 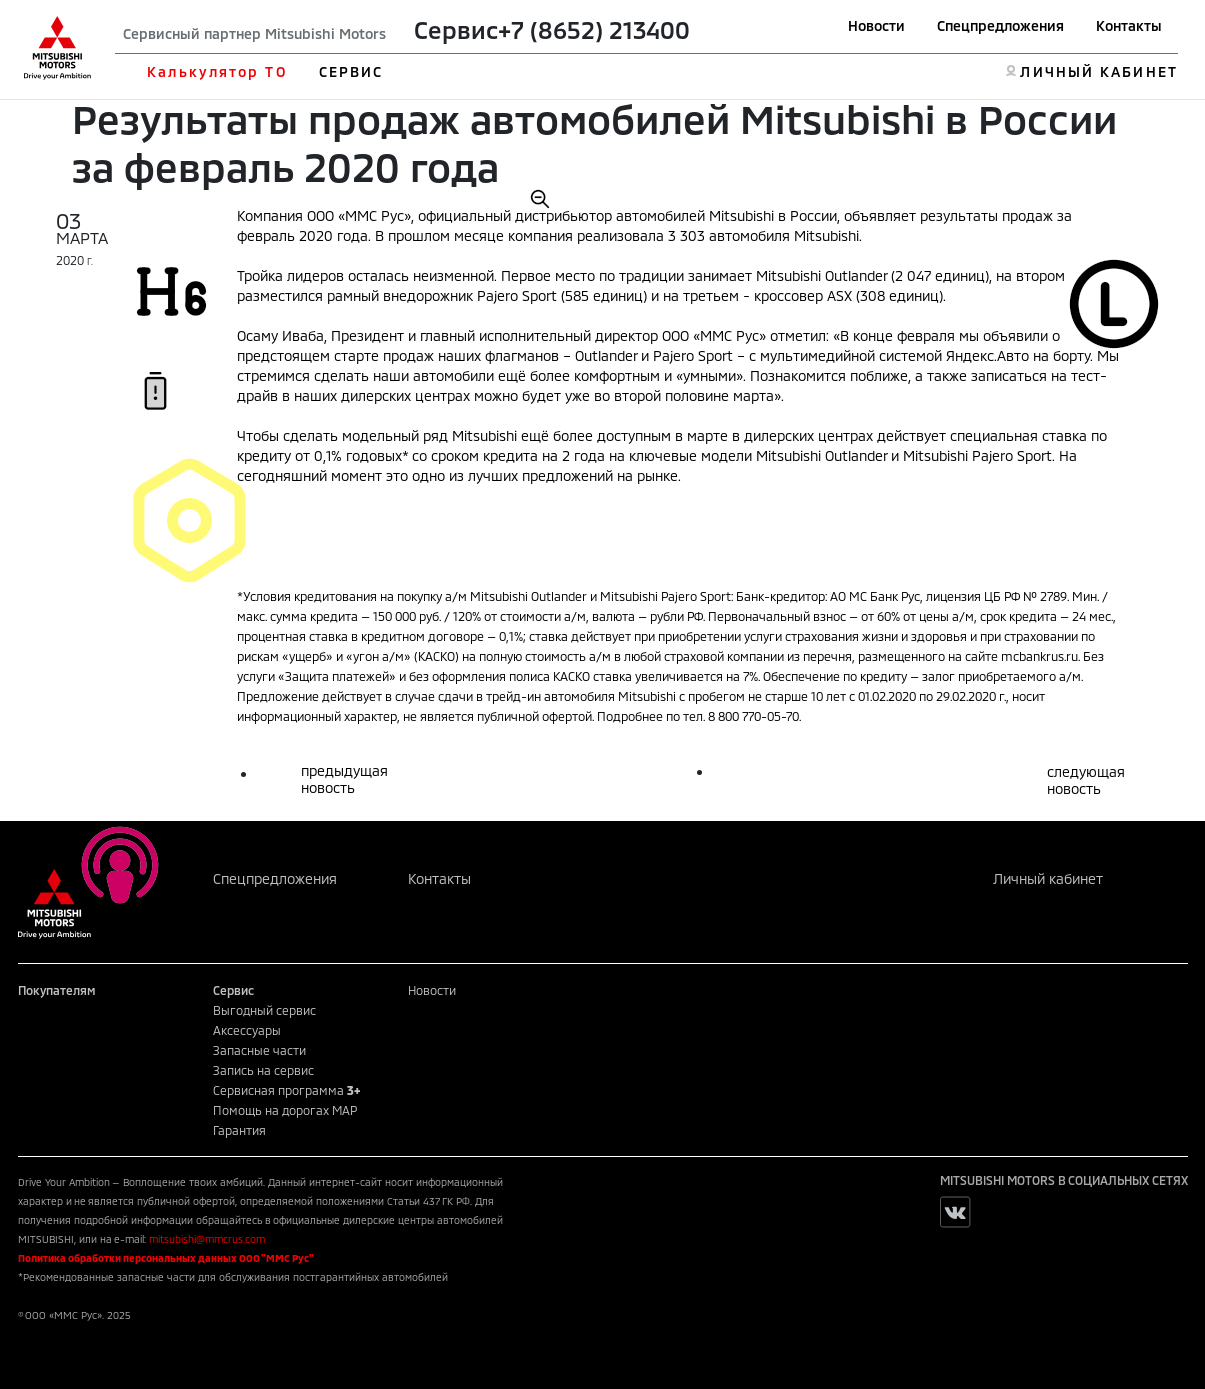 What do you see at coordinates (155, 391) in the screenshot?
I see `indicates low battery warning` at bounding box center [155, 391].